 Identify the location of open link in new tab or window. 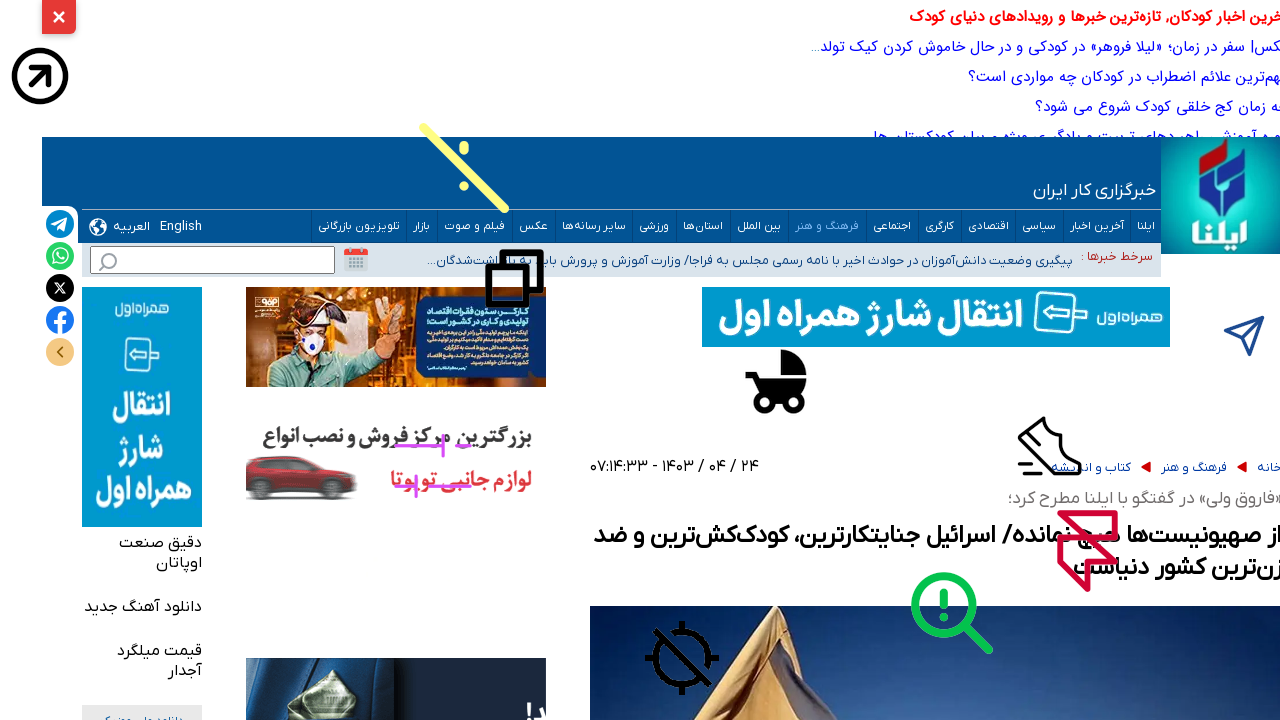
(40, 76).